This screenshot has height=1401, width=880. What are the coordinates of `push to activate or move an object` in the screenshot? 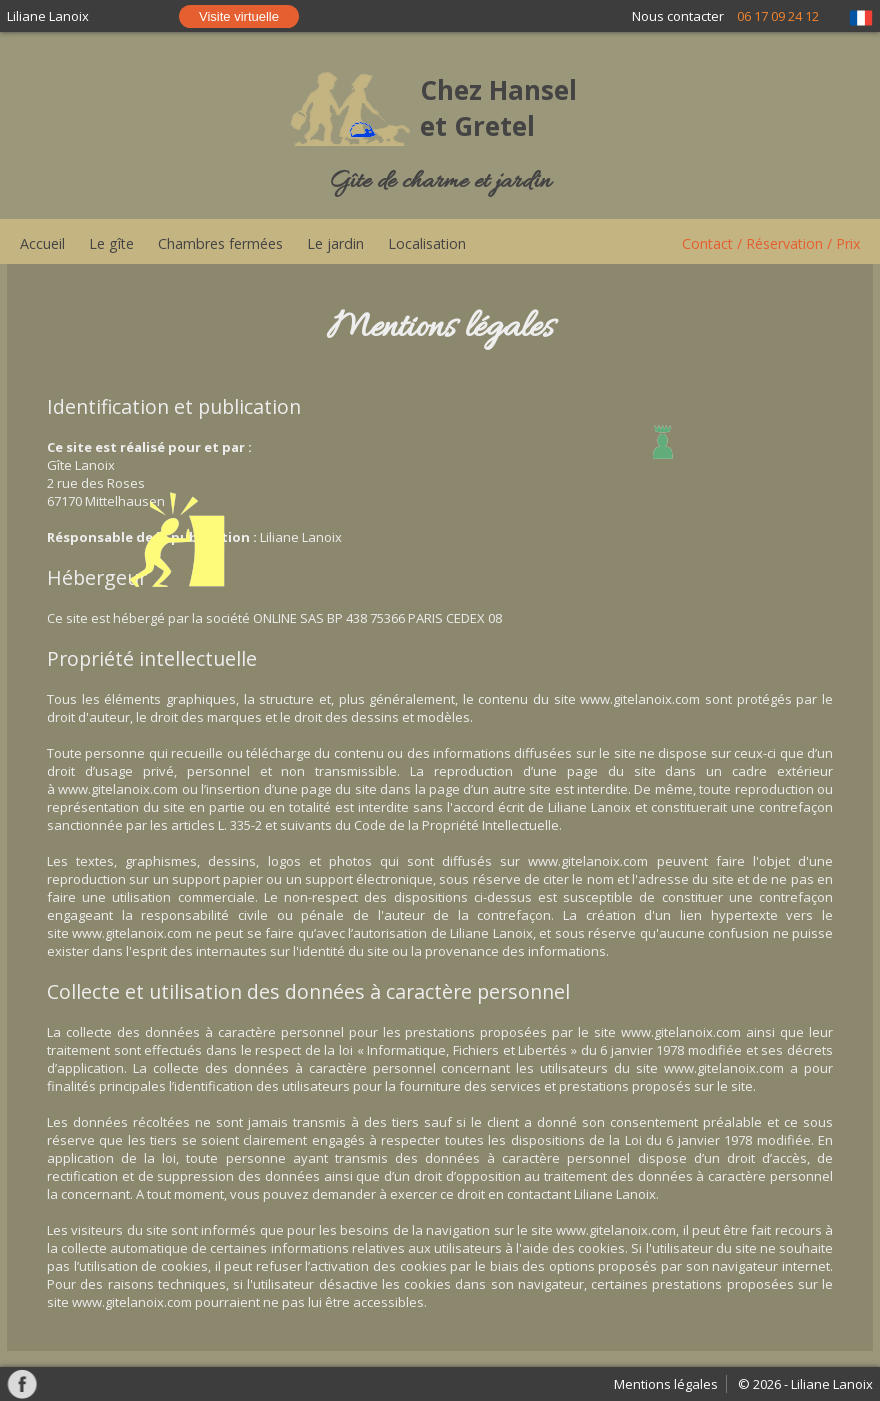 It's located at (176, 538).